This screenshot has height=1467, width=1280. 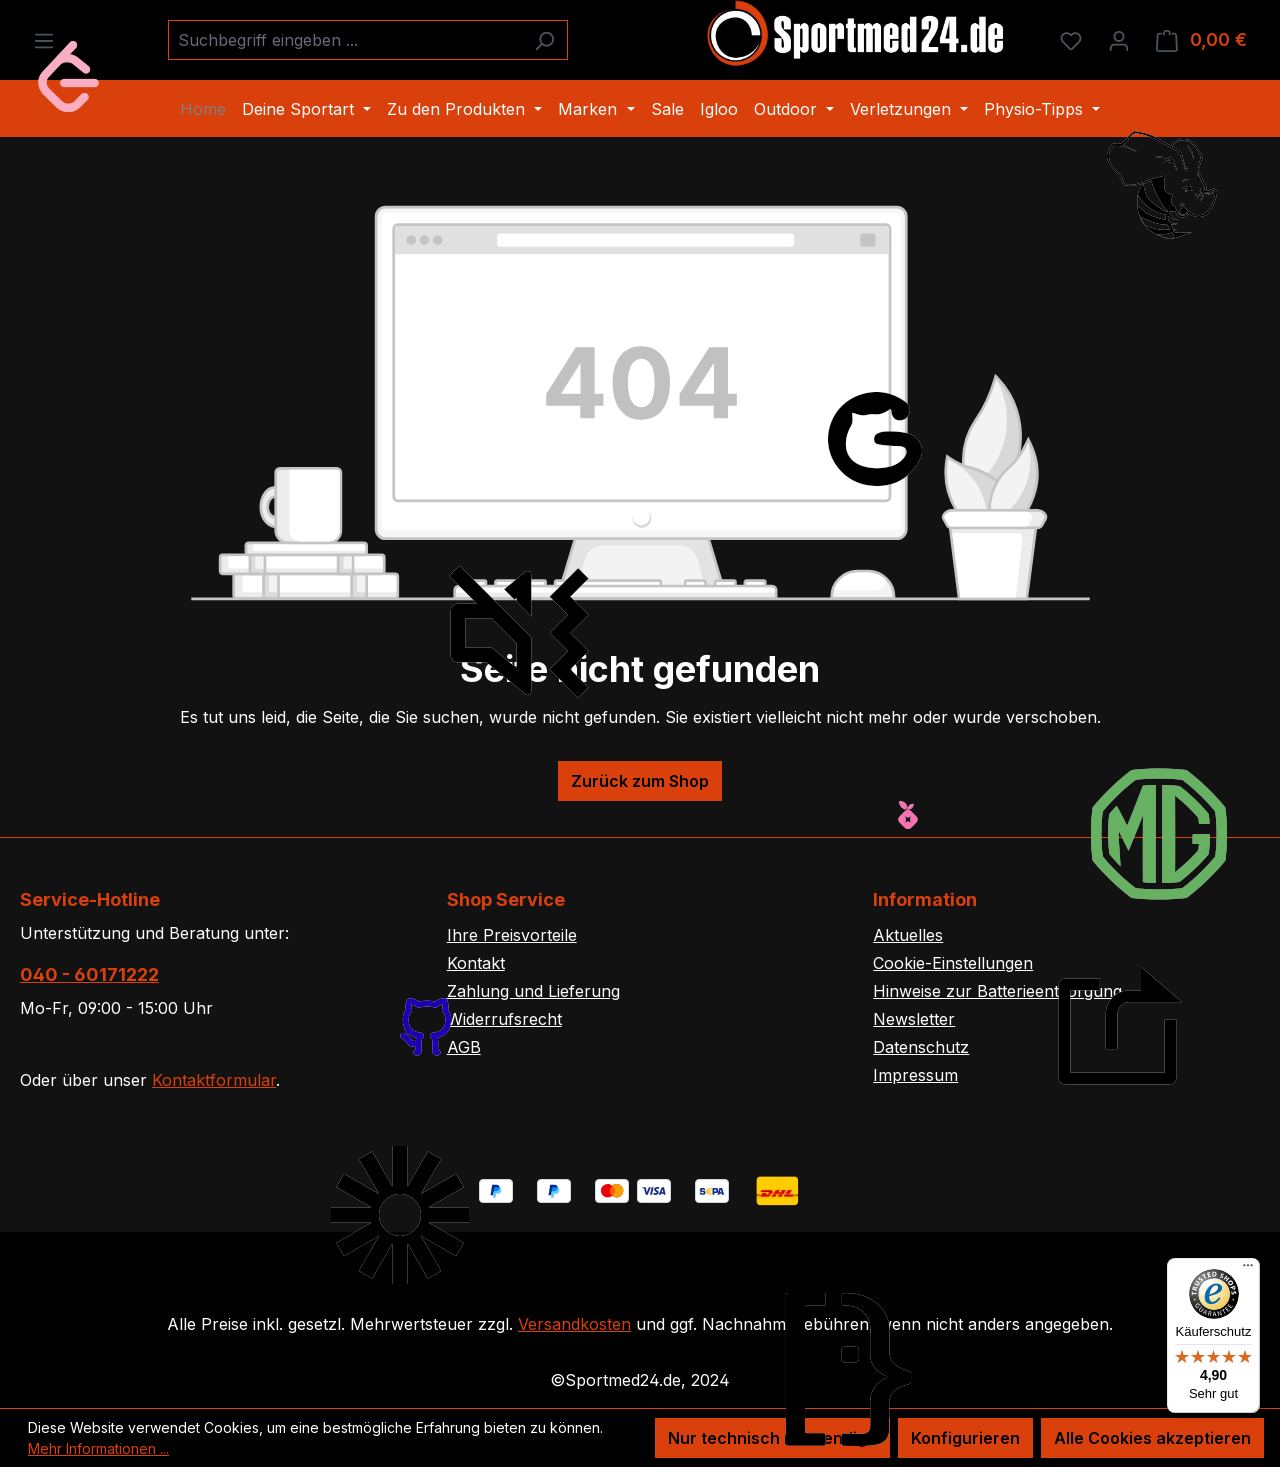 What do you see at coordinates (427, 1026) in the screenshot?
I see `view GitHub profile or repository` at bounding box center [427, 1026].